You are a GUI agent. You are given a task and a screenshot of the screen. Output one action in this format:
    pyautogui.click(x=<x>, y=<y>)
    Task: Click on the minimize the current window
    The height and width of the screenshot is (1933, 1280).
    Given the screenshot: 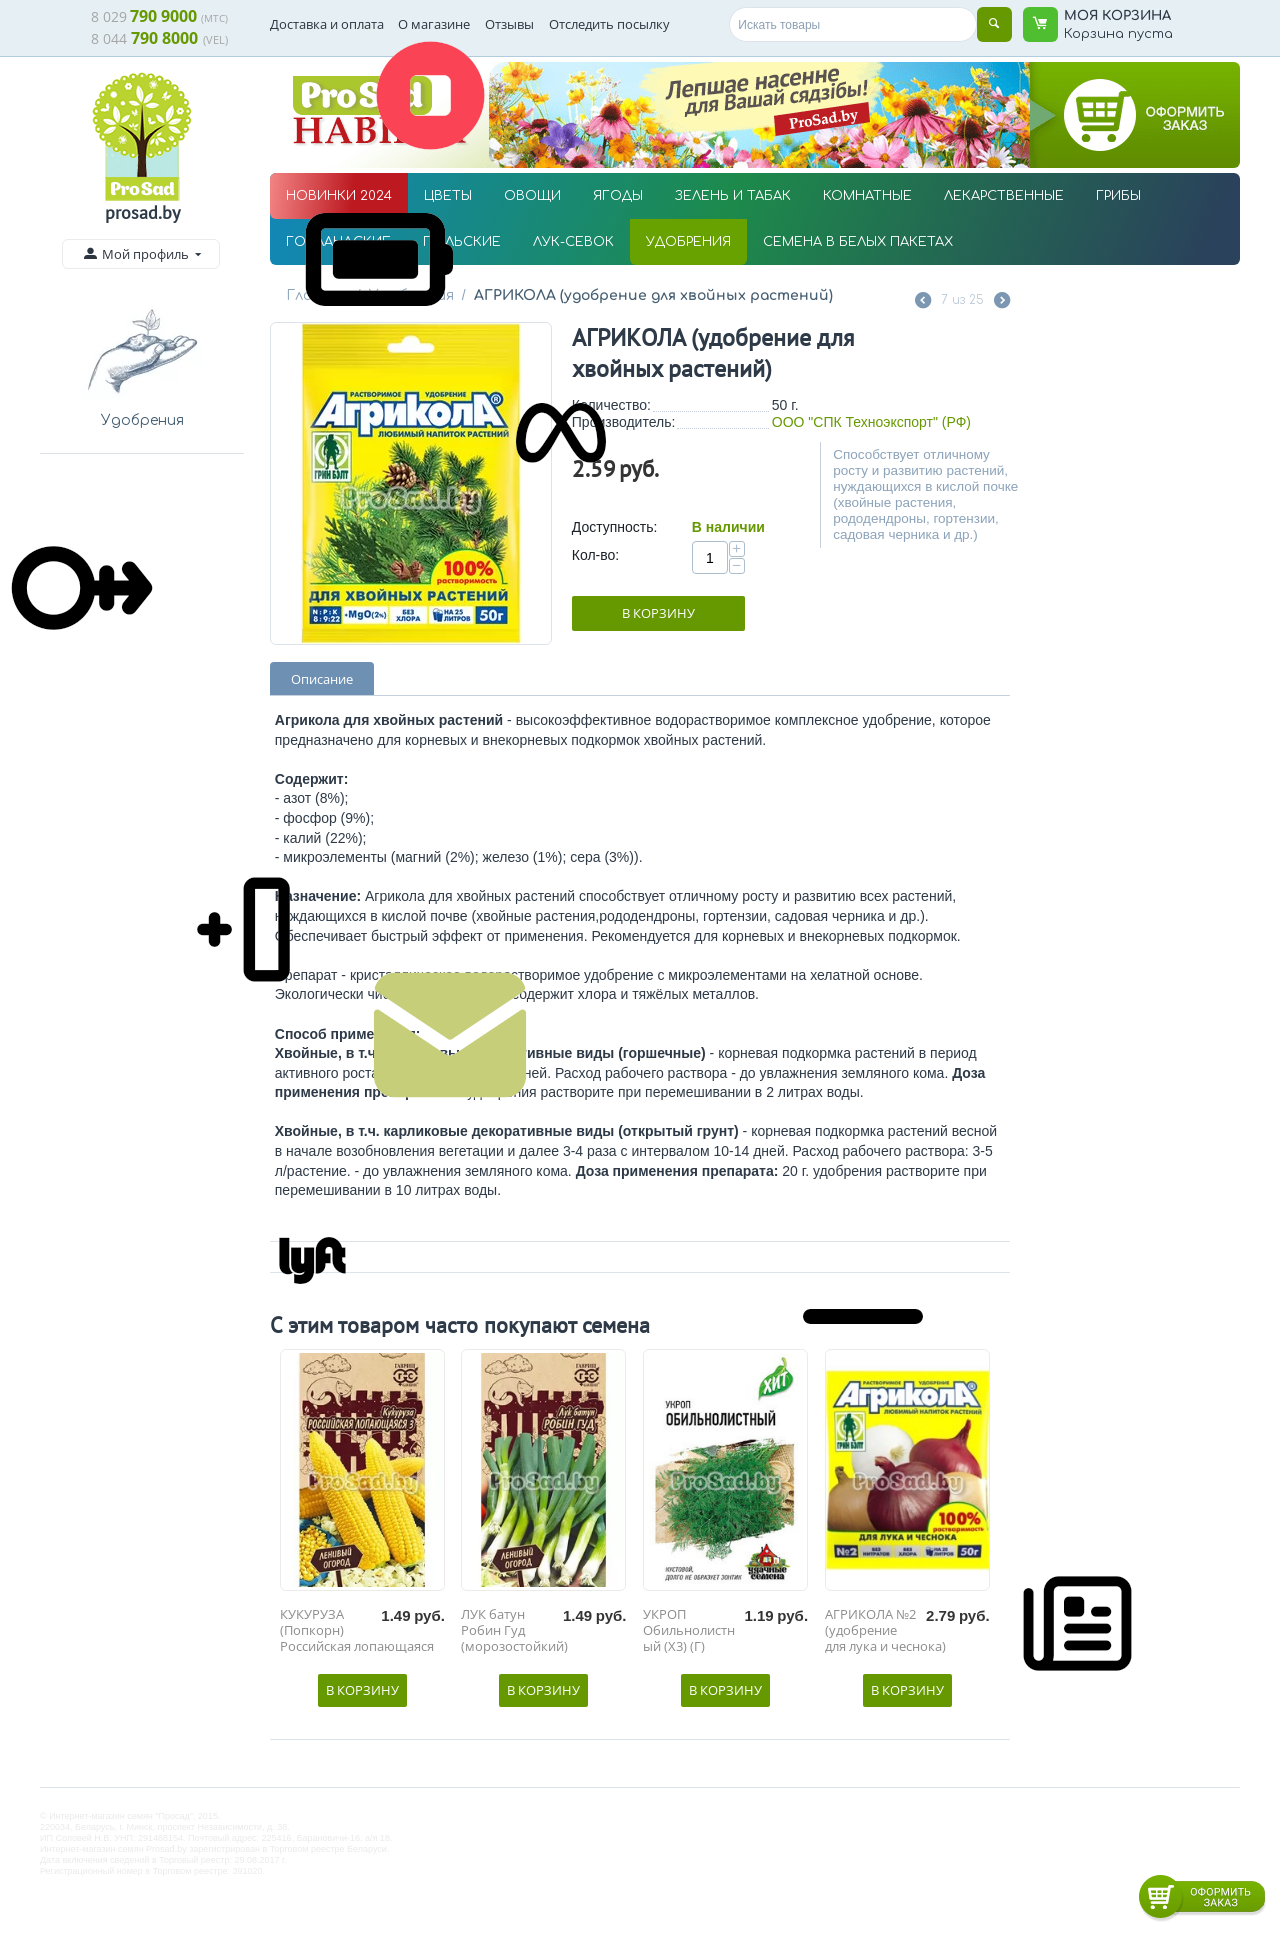 What is the action you would take?
    pyautogui.click(x=863, y=1279)
    